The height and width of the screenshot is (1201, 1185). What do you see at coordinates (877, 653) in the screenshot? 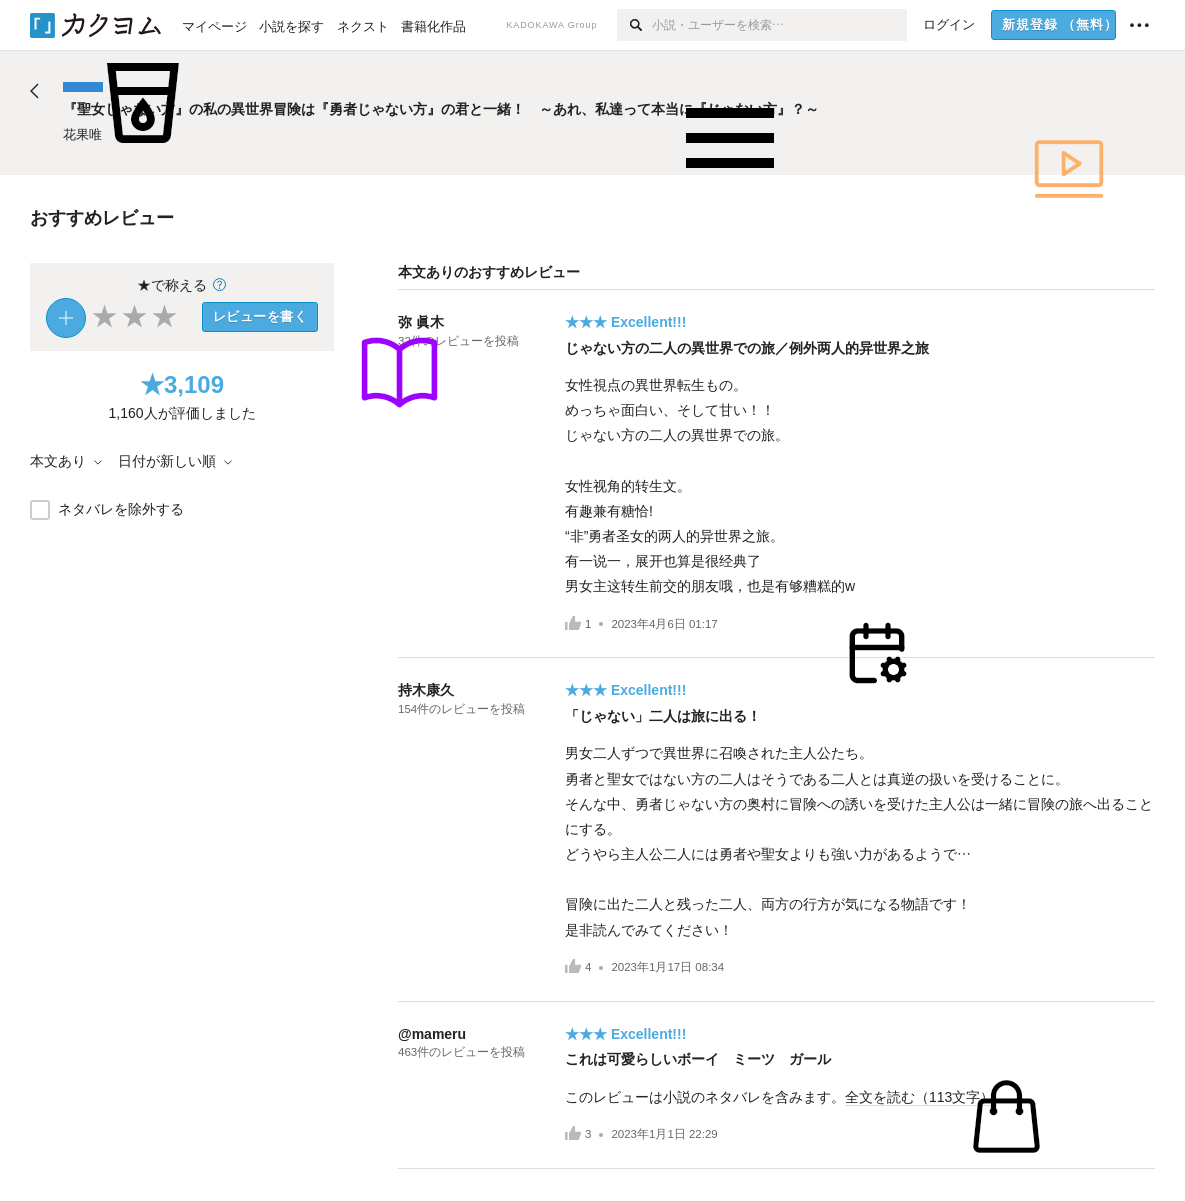
I see `access calendar settings` at bounding box center [877, 653].